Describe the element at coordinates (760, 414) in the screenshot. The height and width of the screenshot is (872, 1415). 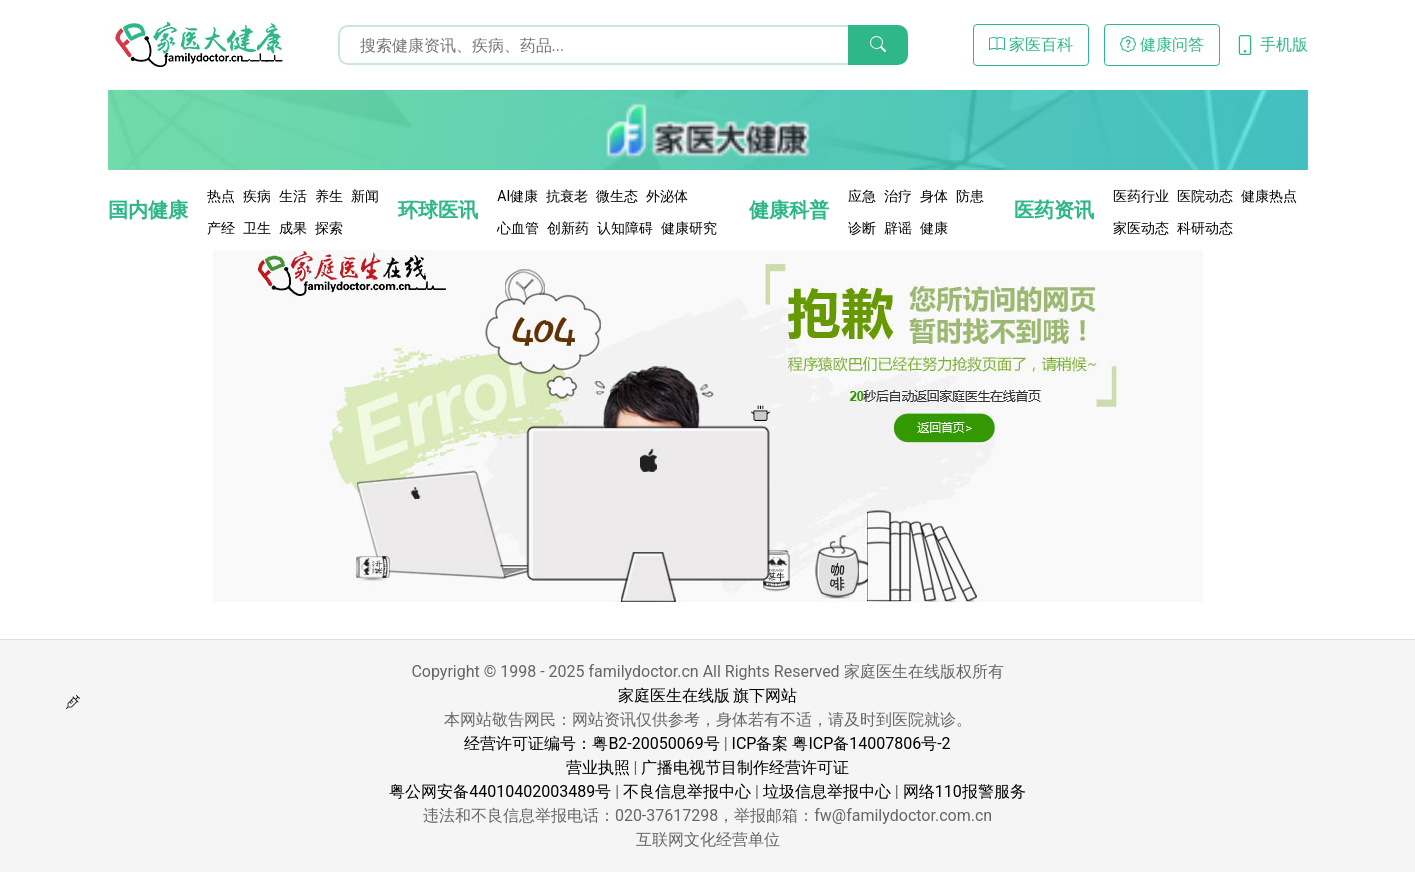
I see `access recipes or cooking features` at that location.